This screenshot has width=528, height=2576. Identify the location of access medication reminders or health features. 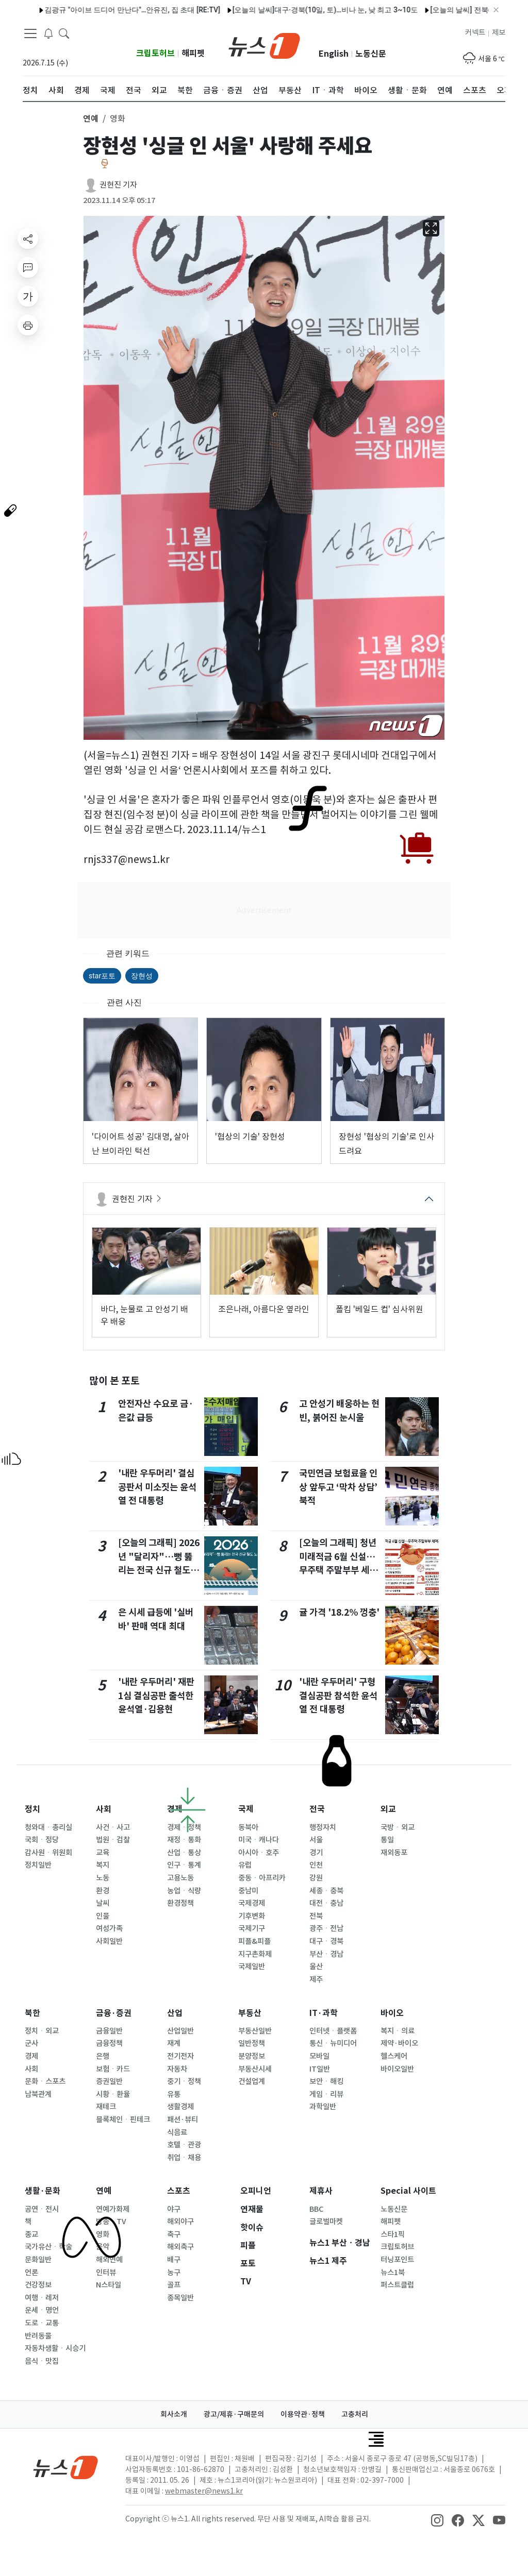
(10, 511).